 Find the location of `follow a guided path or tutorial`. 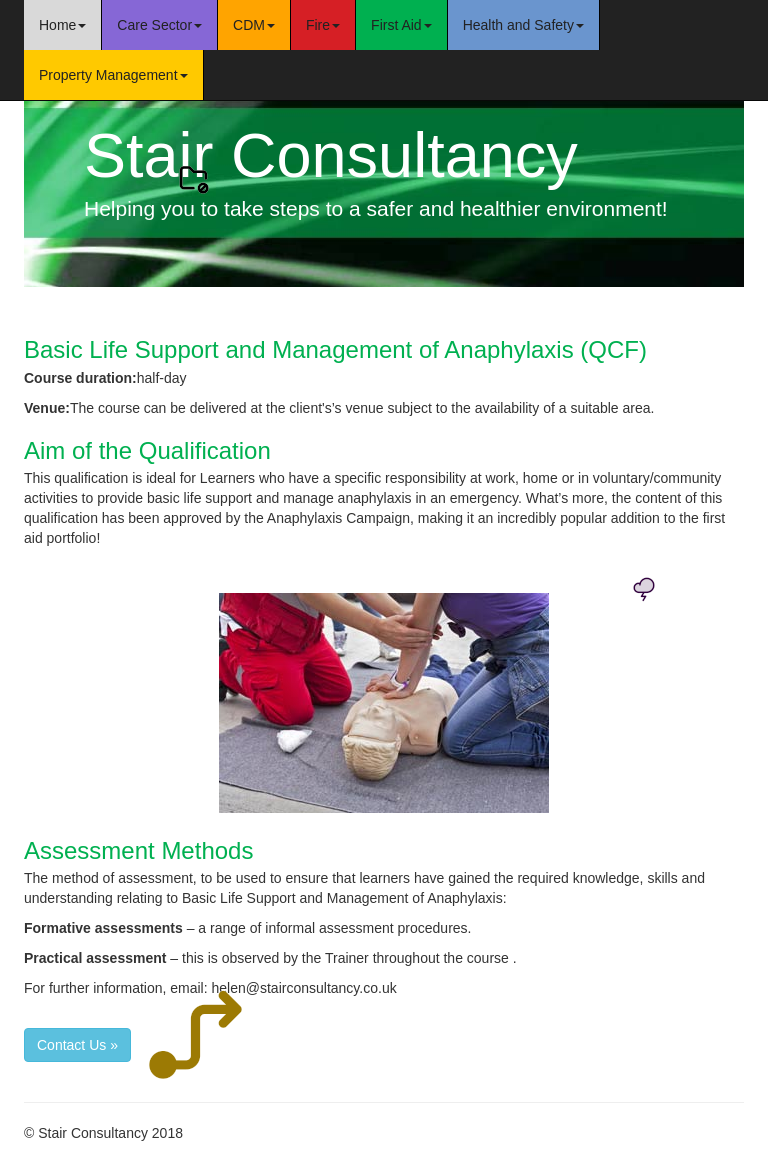

follow a guided path or tutorial is located at coordinates (195, 1032).